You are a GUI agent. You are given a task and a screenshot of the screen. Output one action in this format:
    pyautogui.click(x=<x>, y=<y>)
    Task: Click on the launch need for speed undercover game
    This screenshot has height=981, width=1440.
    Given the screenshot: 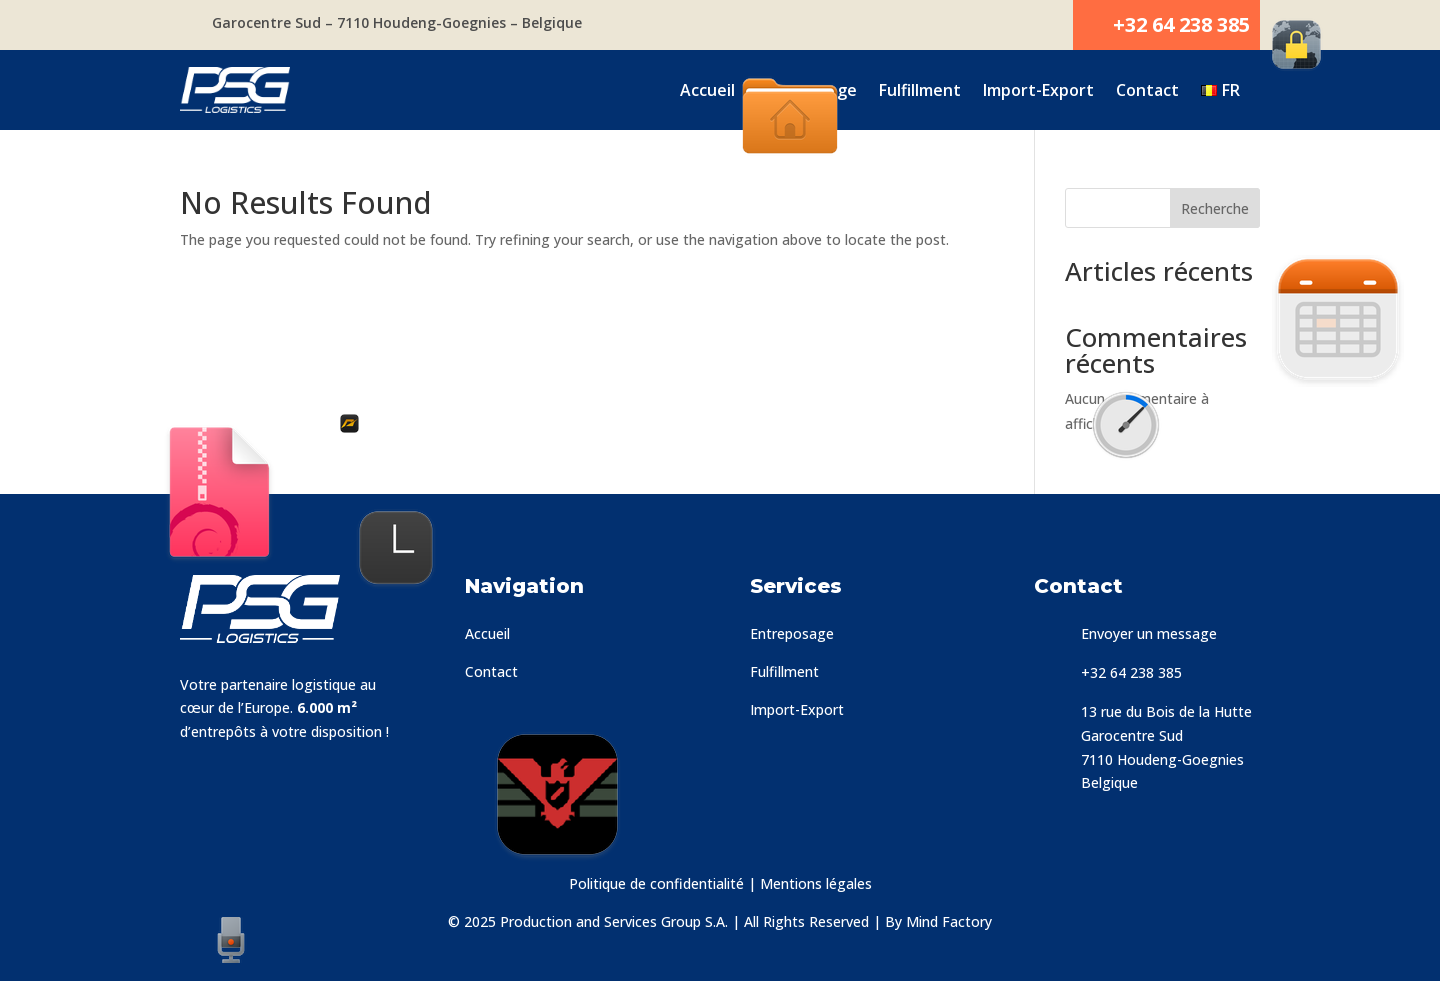 What is the action you would take?
    pyautogui.click(x=349, y=423)
    